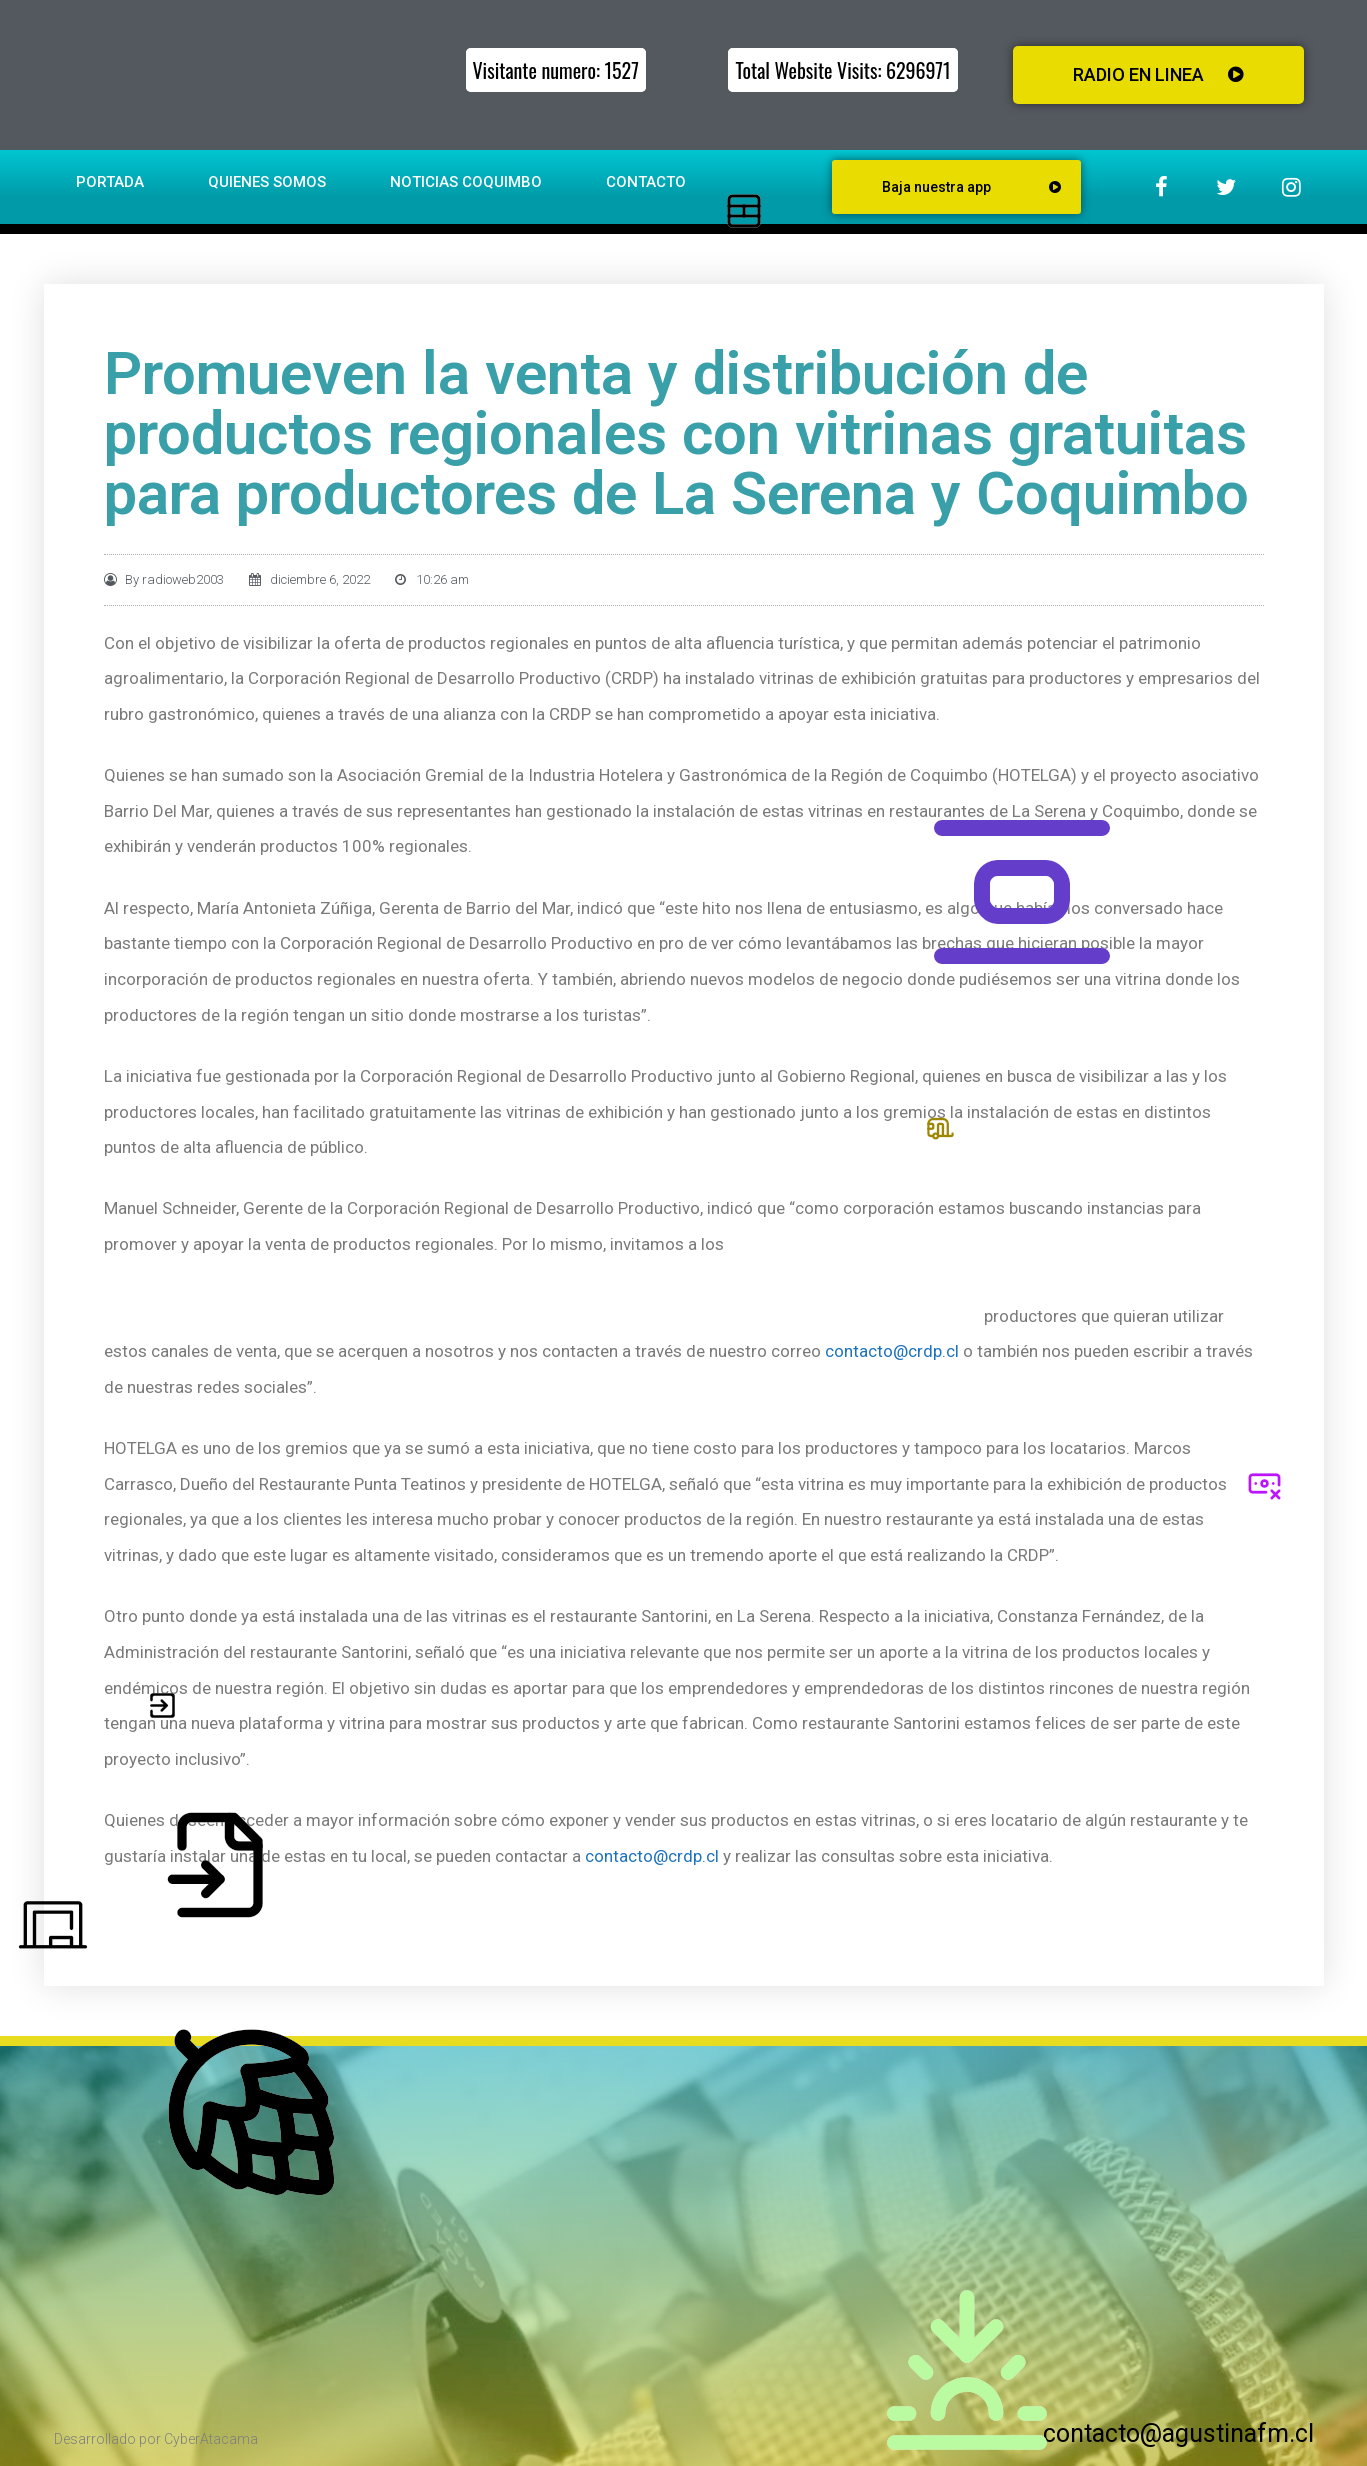 The width and height of the screenshot is (1367, 2466). Describe the element at coordinates (220, 1865) in the screenshot. I see `import a file into the application` at that location.